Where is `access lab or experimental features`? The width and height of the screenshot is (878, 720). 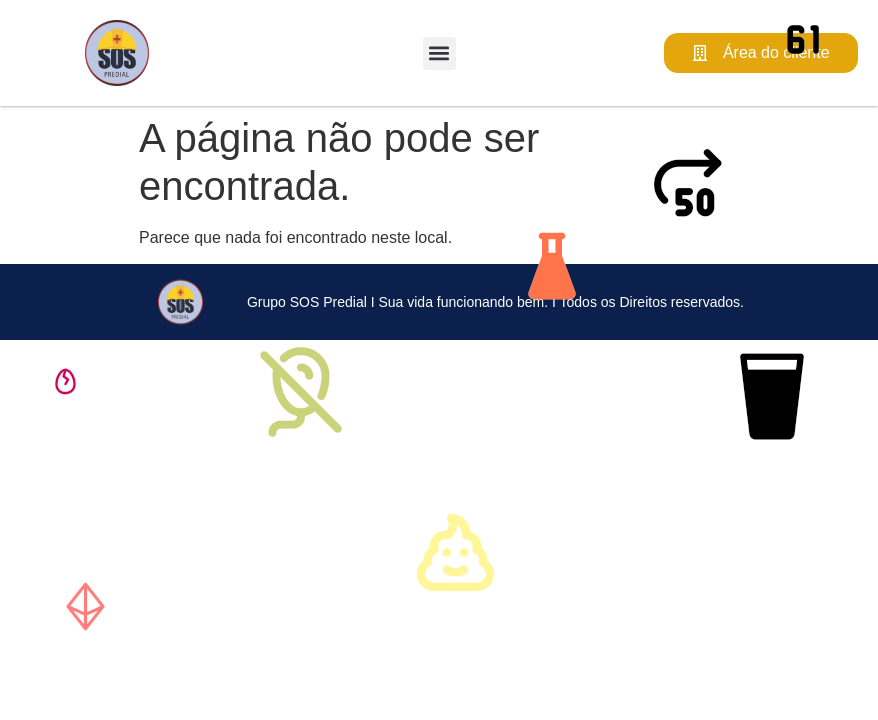 access lab or experimental features is located at coordinates (552, 266).